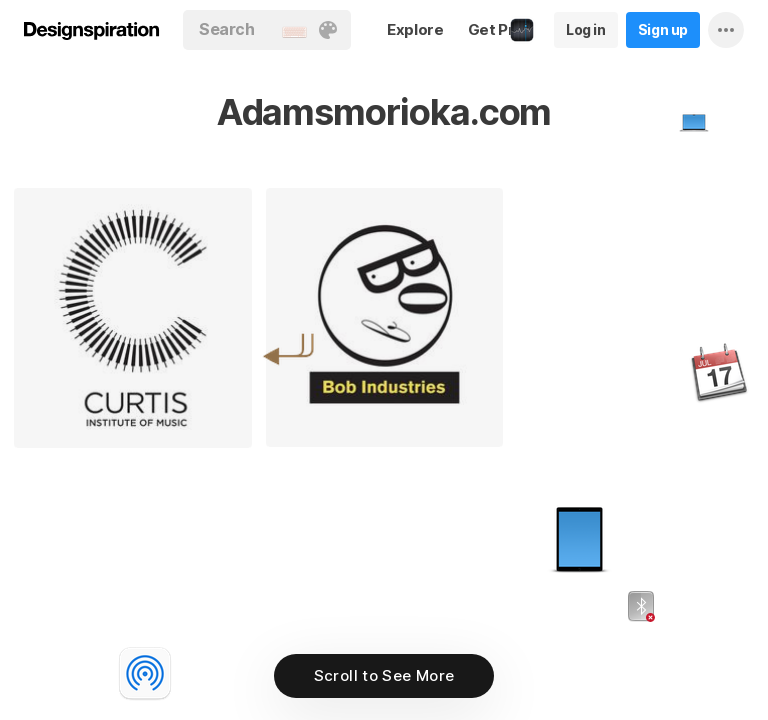 The image size is (768, 720). Describe the element at coordinates (145, 673) in the screenshot. I see `open AirDrop to share files wirelessly` at that location.